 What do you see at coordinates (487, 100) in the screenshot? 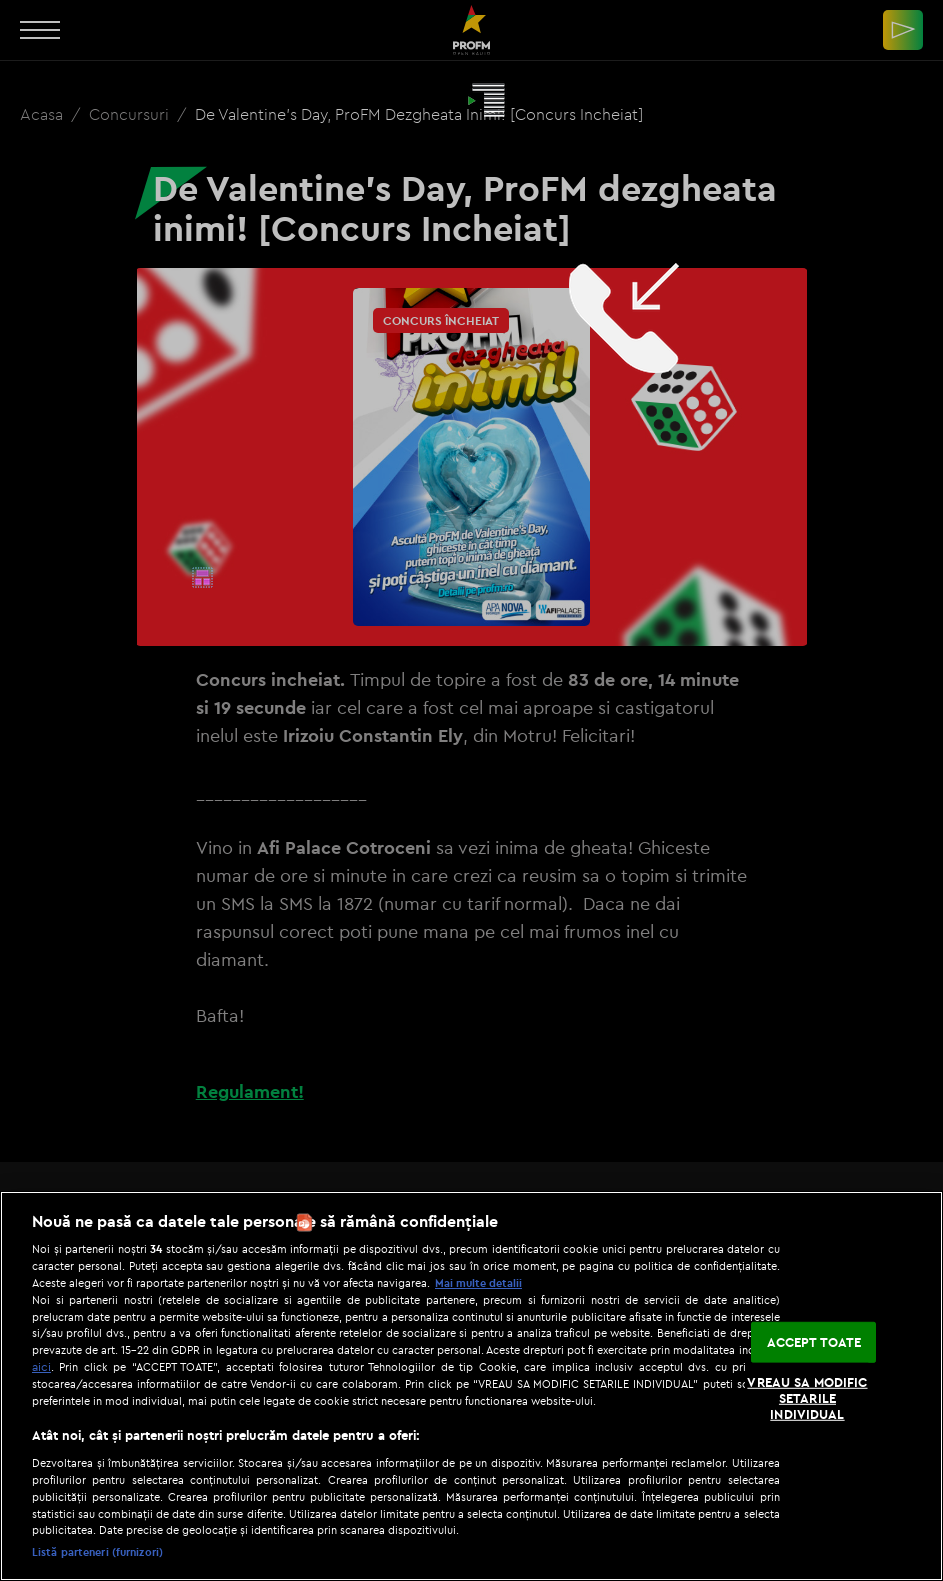
I see `increase text indentation` at bounding box center [487, 100].